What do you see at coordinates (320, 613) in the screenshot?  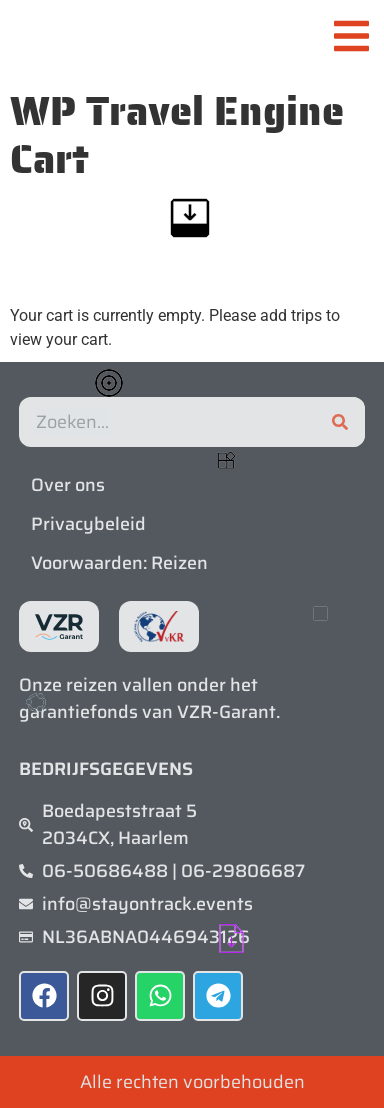 I see `stop debugging session` at bounding box center [320, 613].